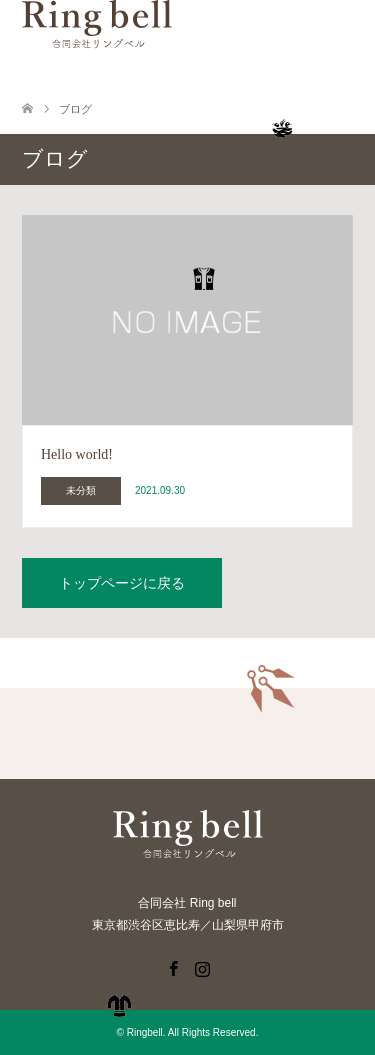  Describe the element at coordinates (282, 128) in the screenshot. I see `view your nest or home feed` at that location.